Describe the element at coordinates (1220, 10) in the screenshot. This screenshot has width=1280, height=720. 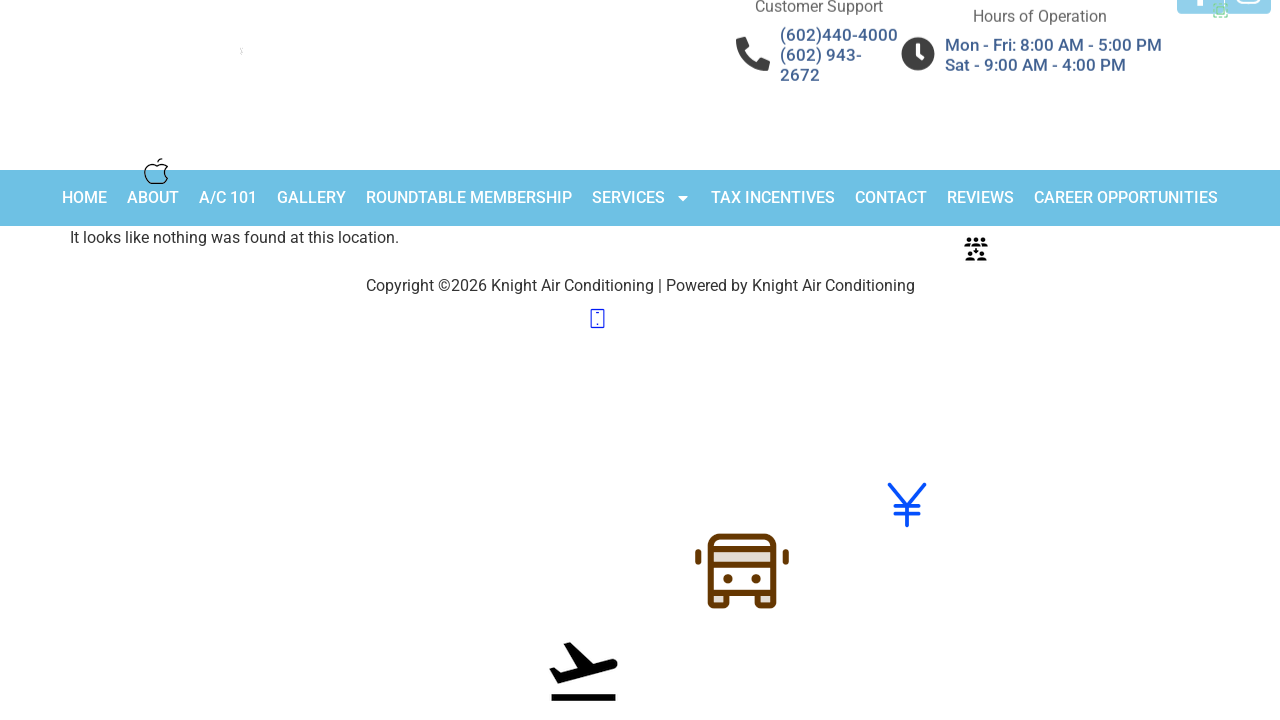
I see `select all items in the current view` at that location.